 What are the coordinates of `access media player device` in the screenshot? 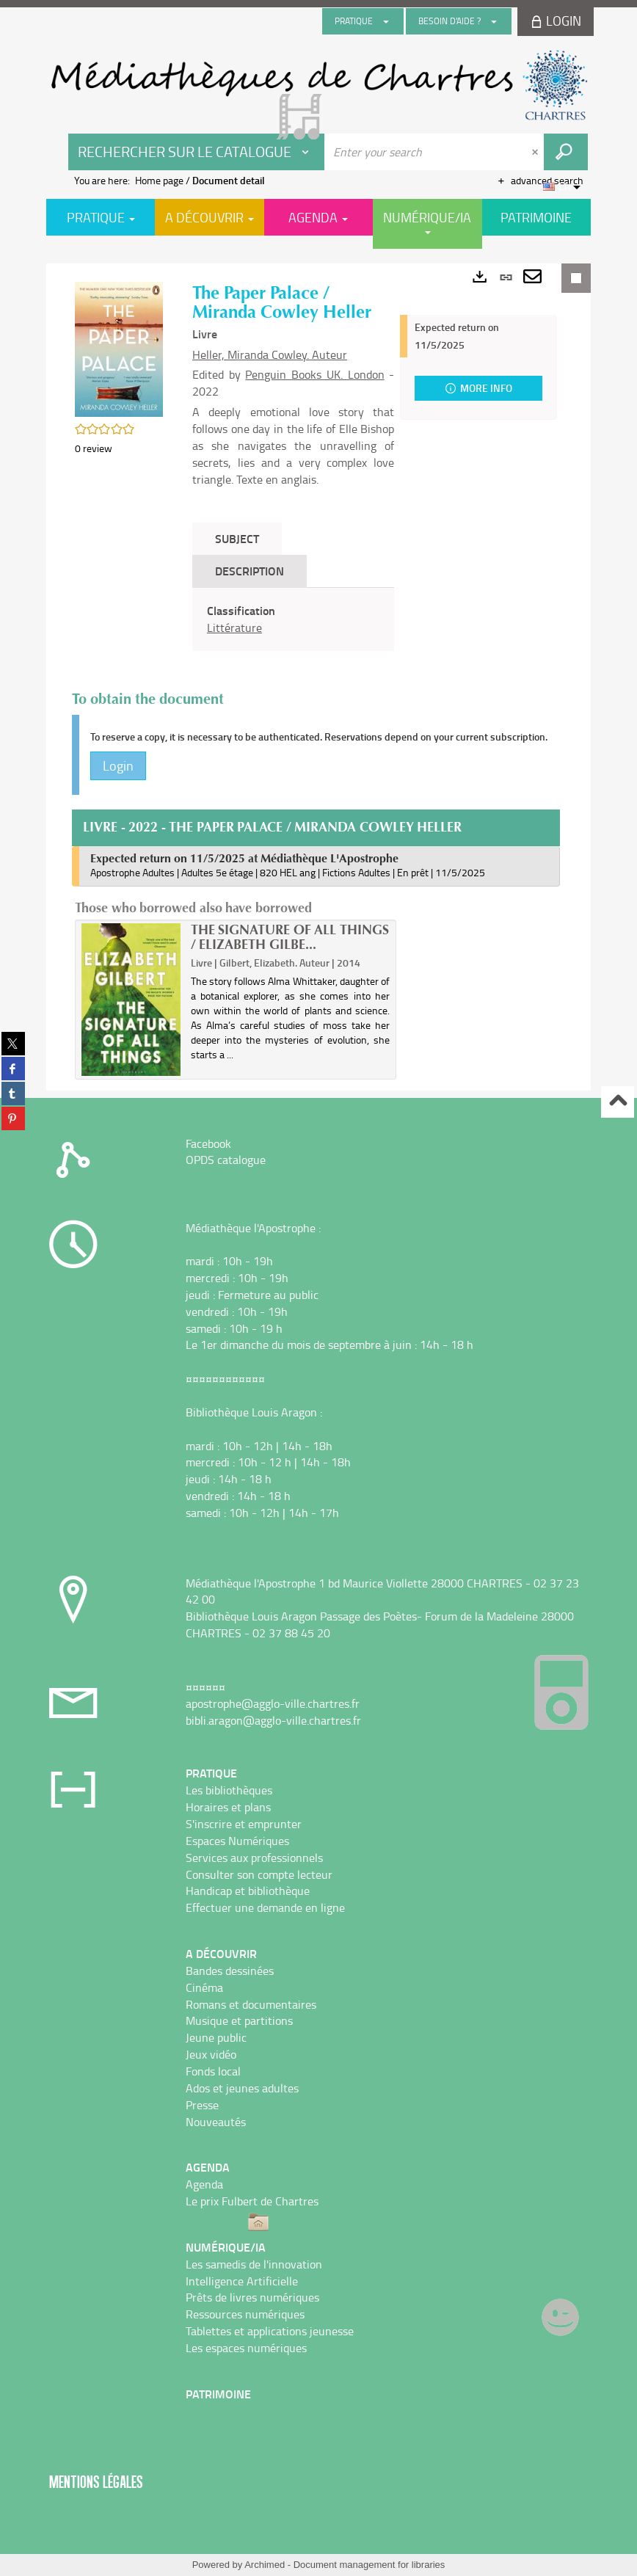 It's located at (561, 1692).